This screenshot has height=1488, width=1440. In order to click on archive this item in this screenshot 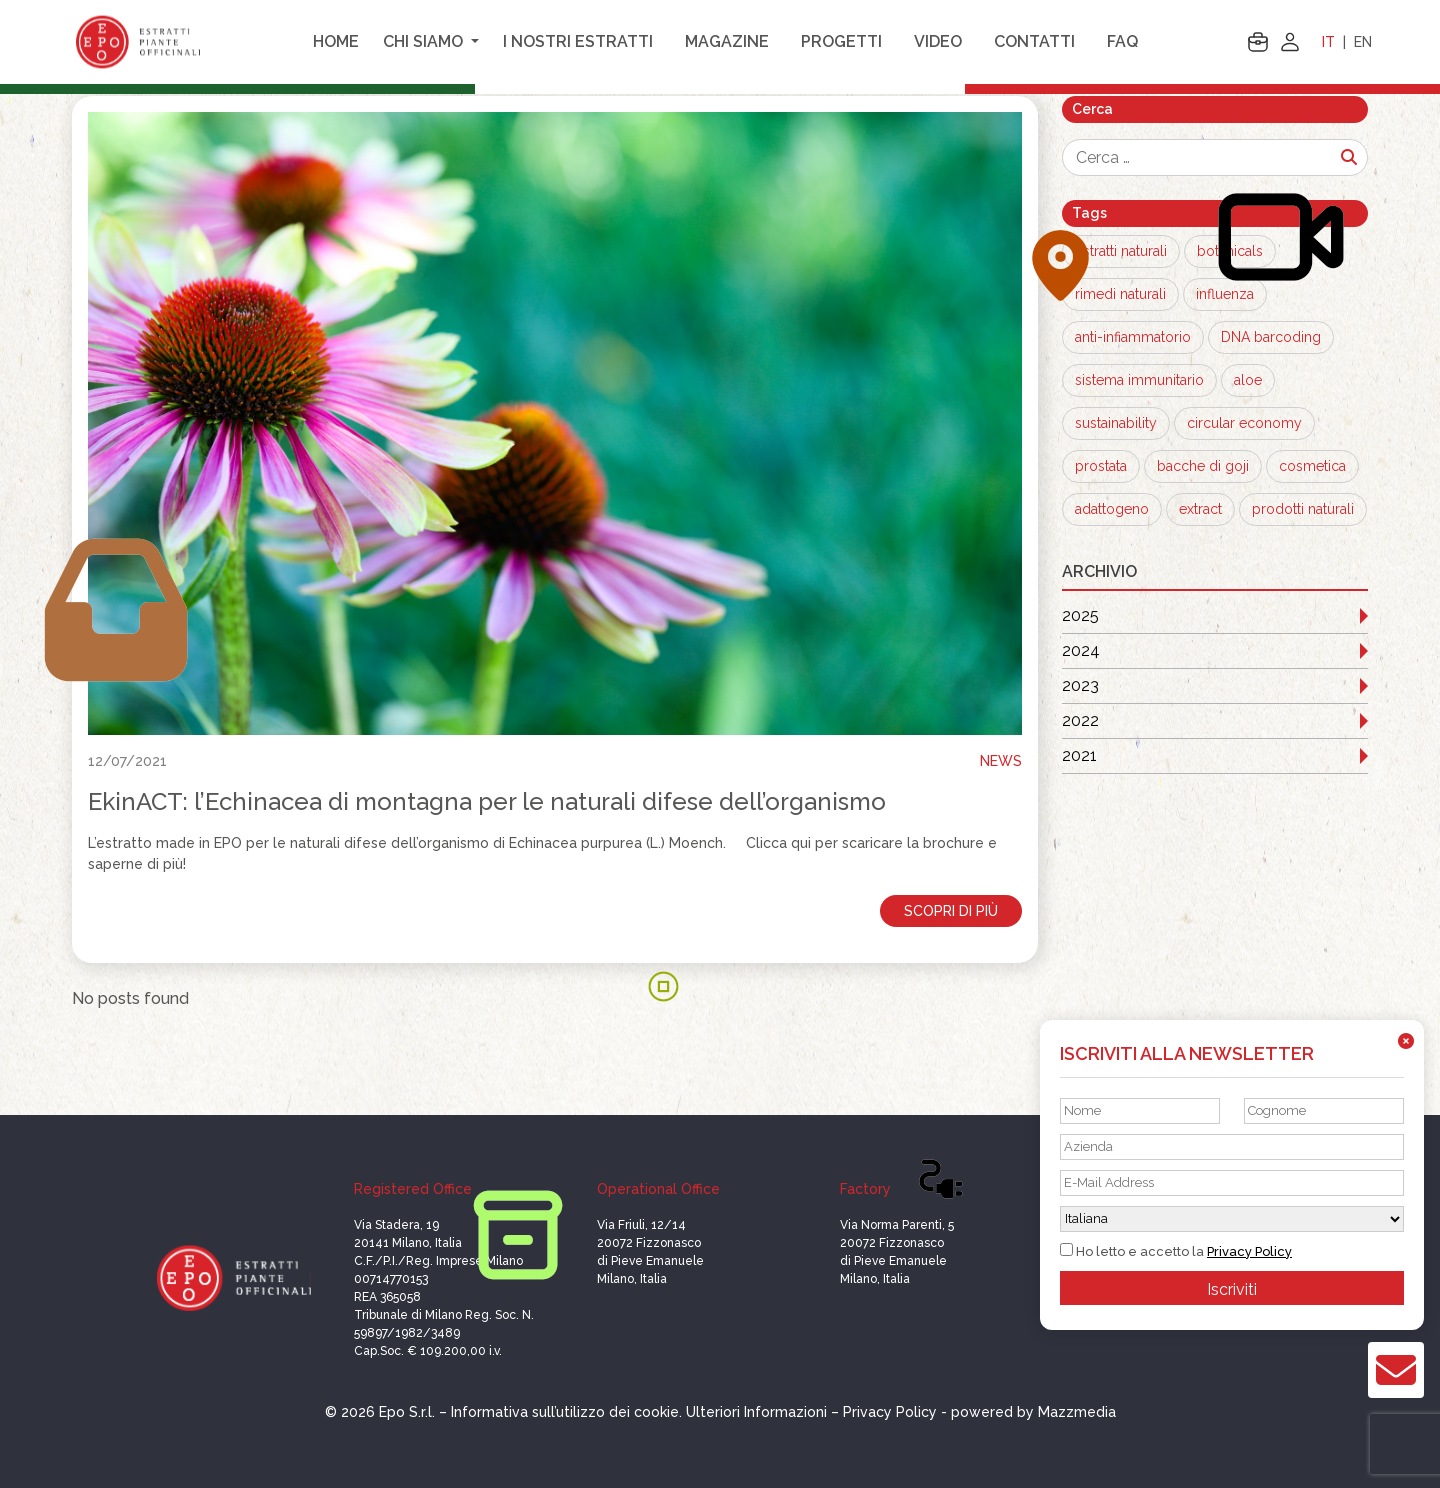, I will do `click(518, 1235)`.